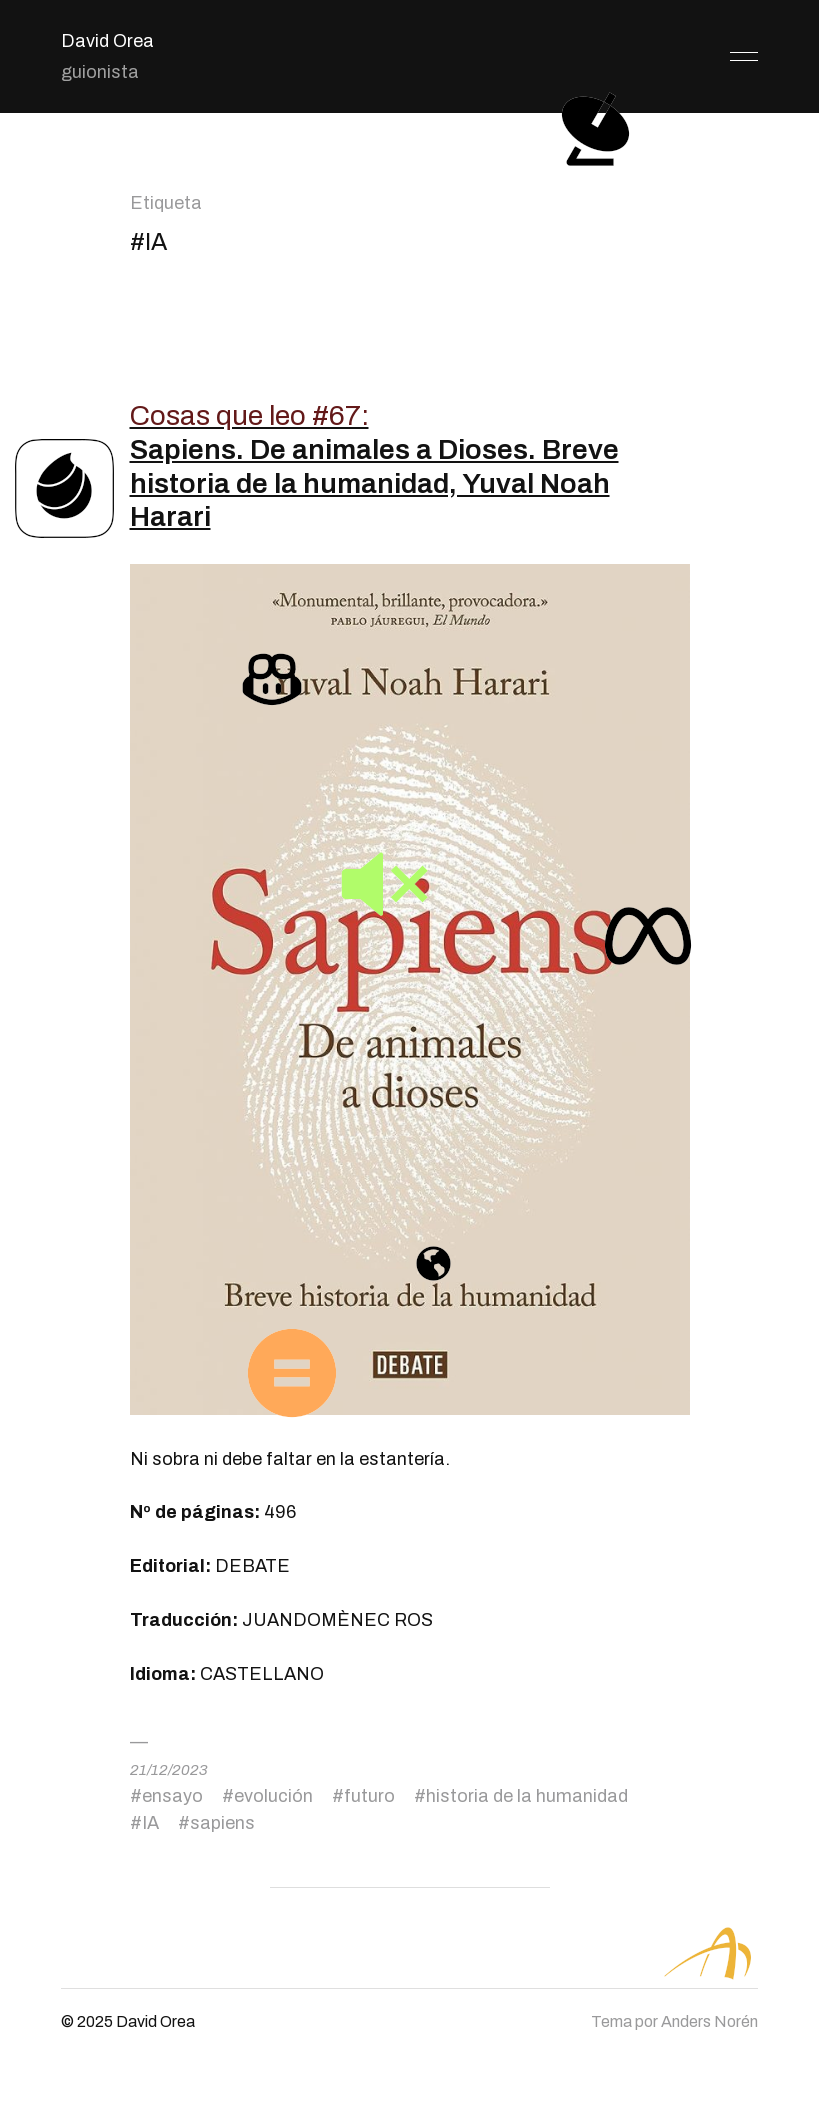  Describe the element at coordinates (272, 679) in the screenshot. I see `open microsoft copilot` at that location.